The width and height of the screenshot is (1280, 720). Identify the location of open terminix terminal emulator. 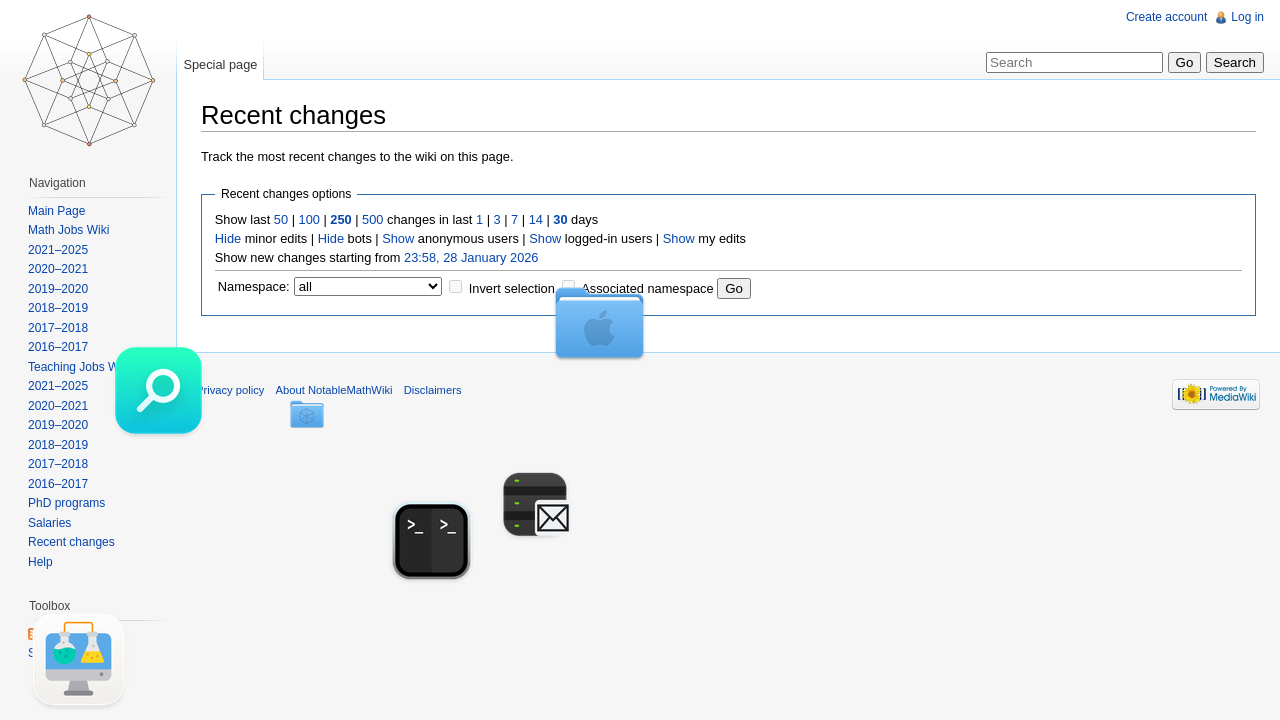
(431, 540).